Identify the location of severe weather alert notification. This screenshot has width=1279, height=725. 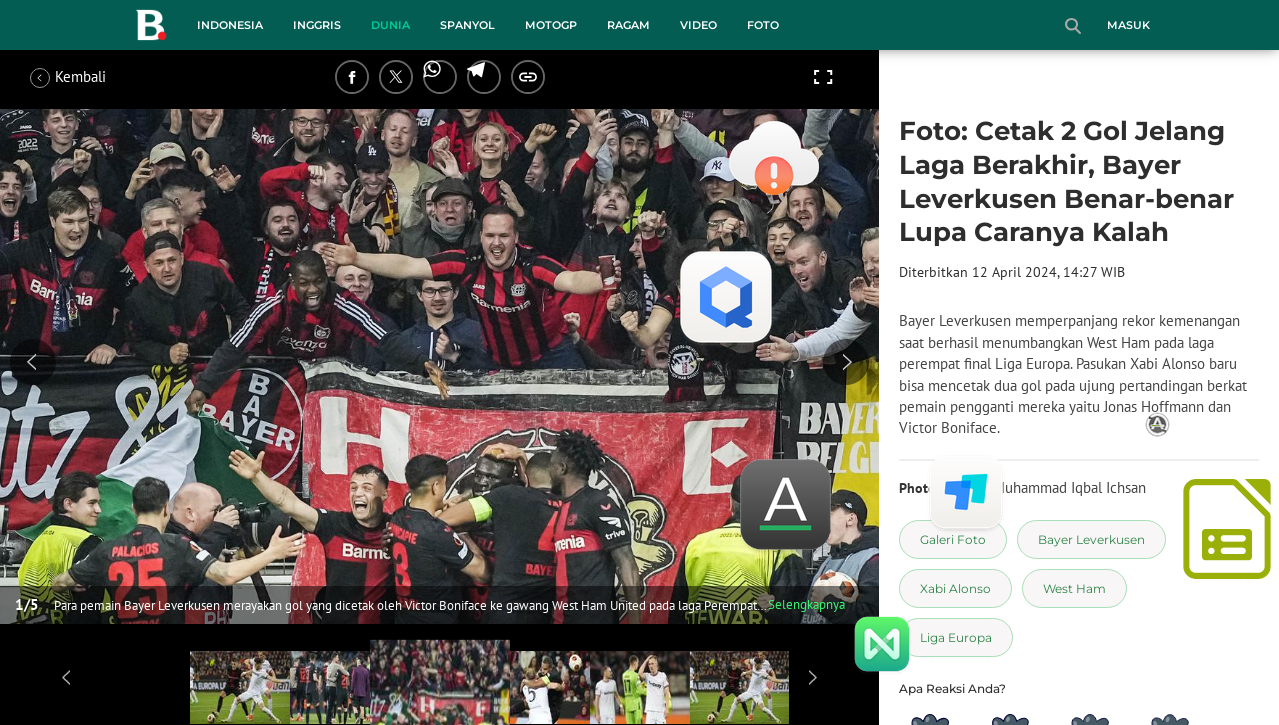
(774, 158).